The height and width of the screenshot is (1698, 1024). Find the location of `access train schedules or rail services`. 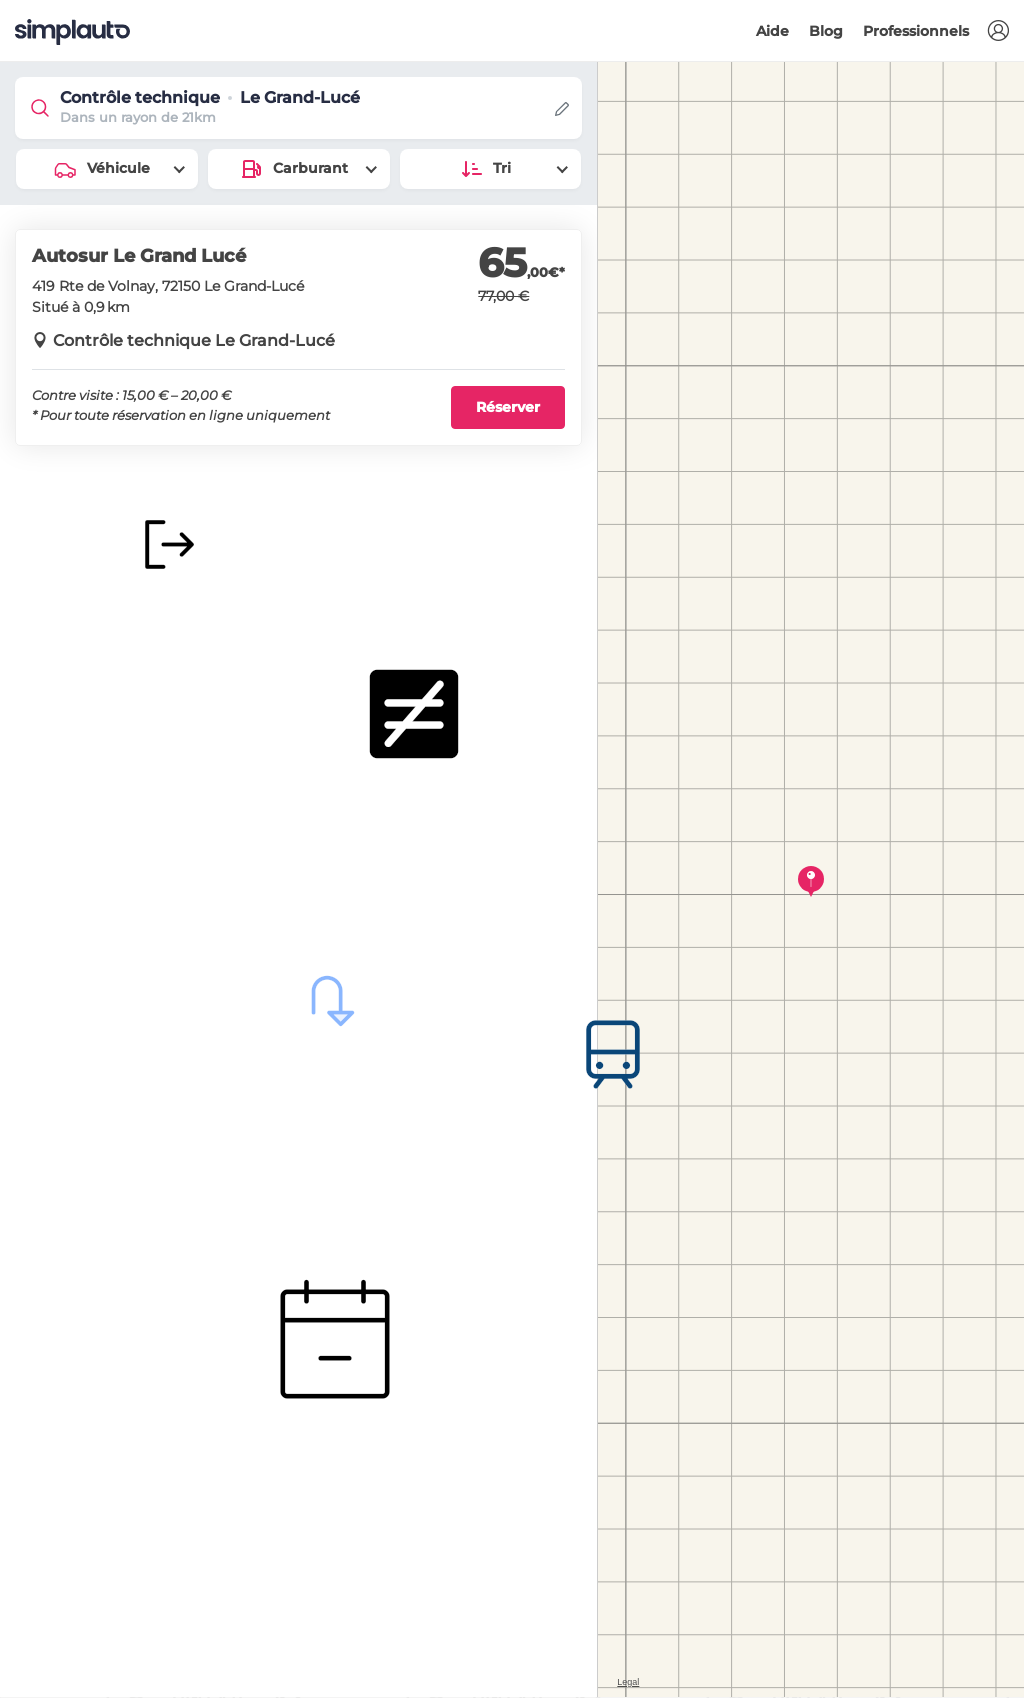

access train schedules or rail services is located at coordinates (613, 1052).